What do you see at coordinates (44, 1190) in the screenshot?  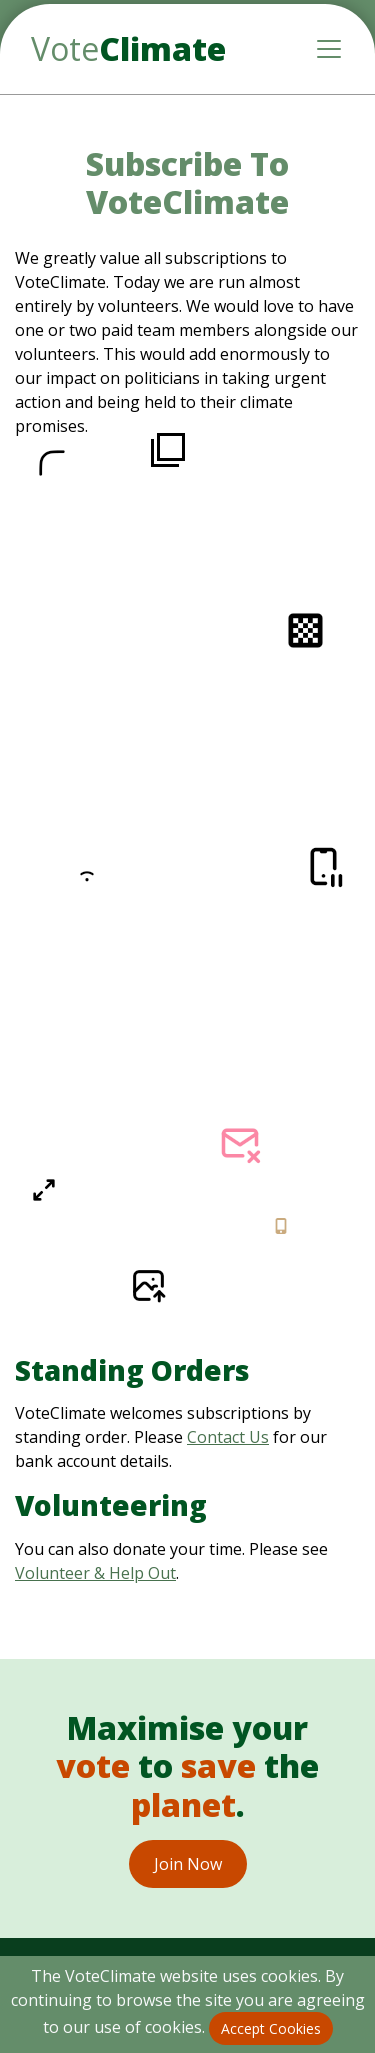 I see `expand to full screen` at bounding box center [44, 1190].